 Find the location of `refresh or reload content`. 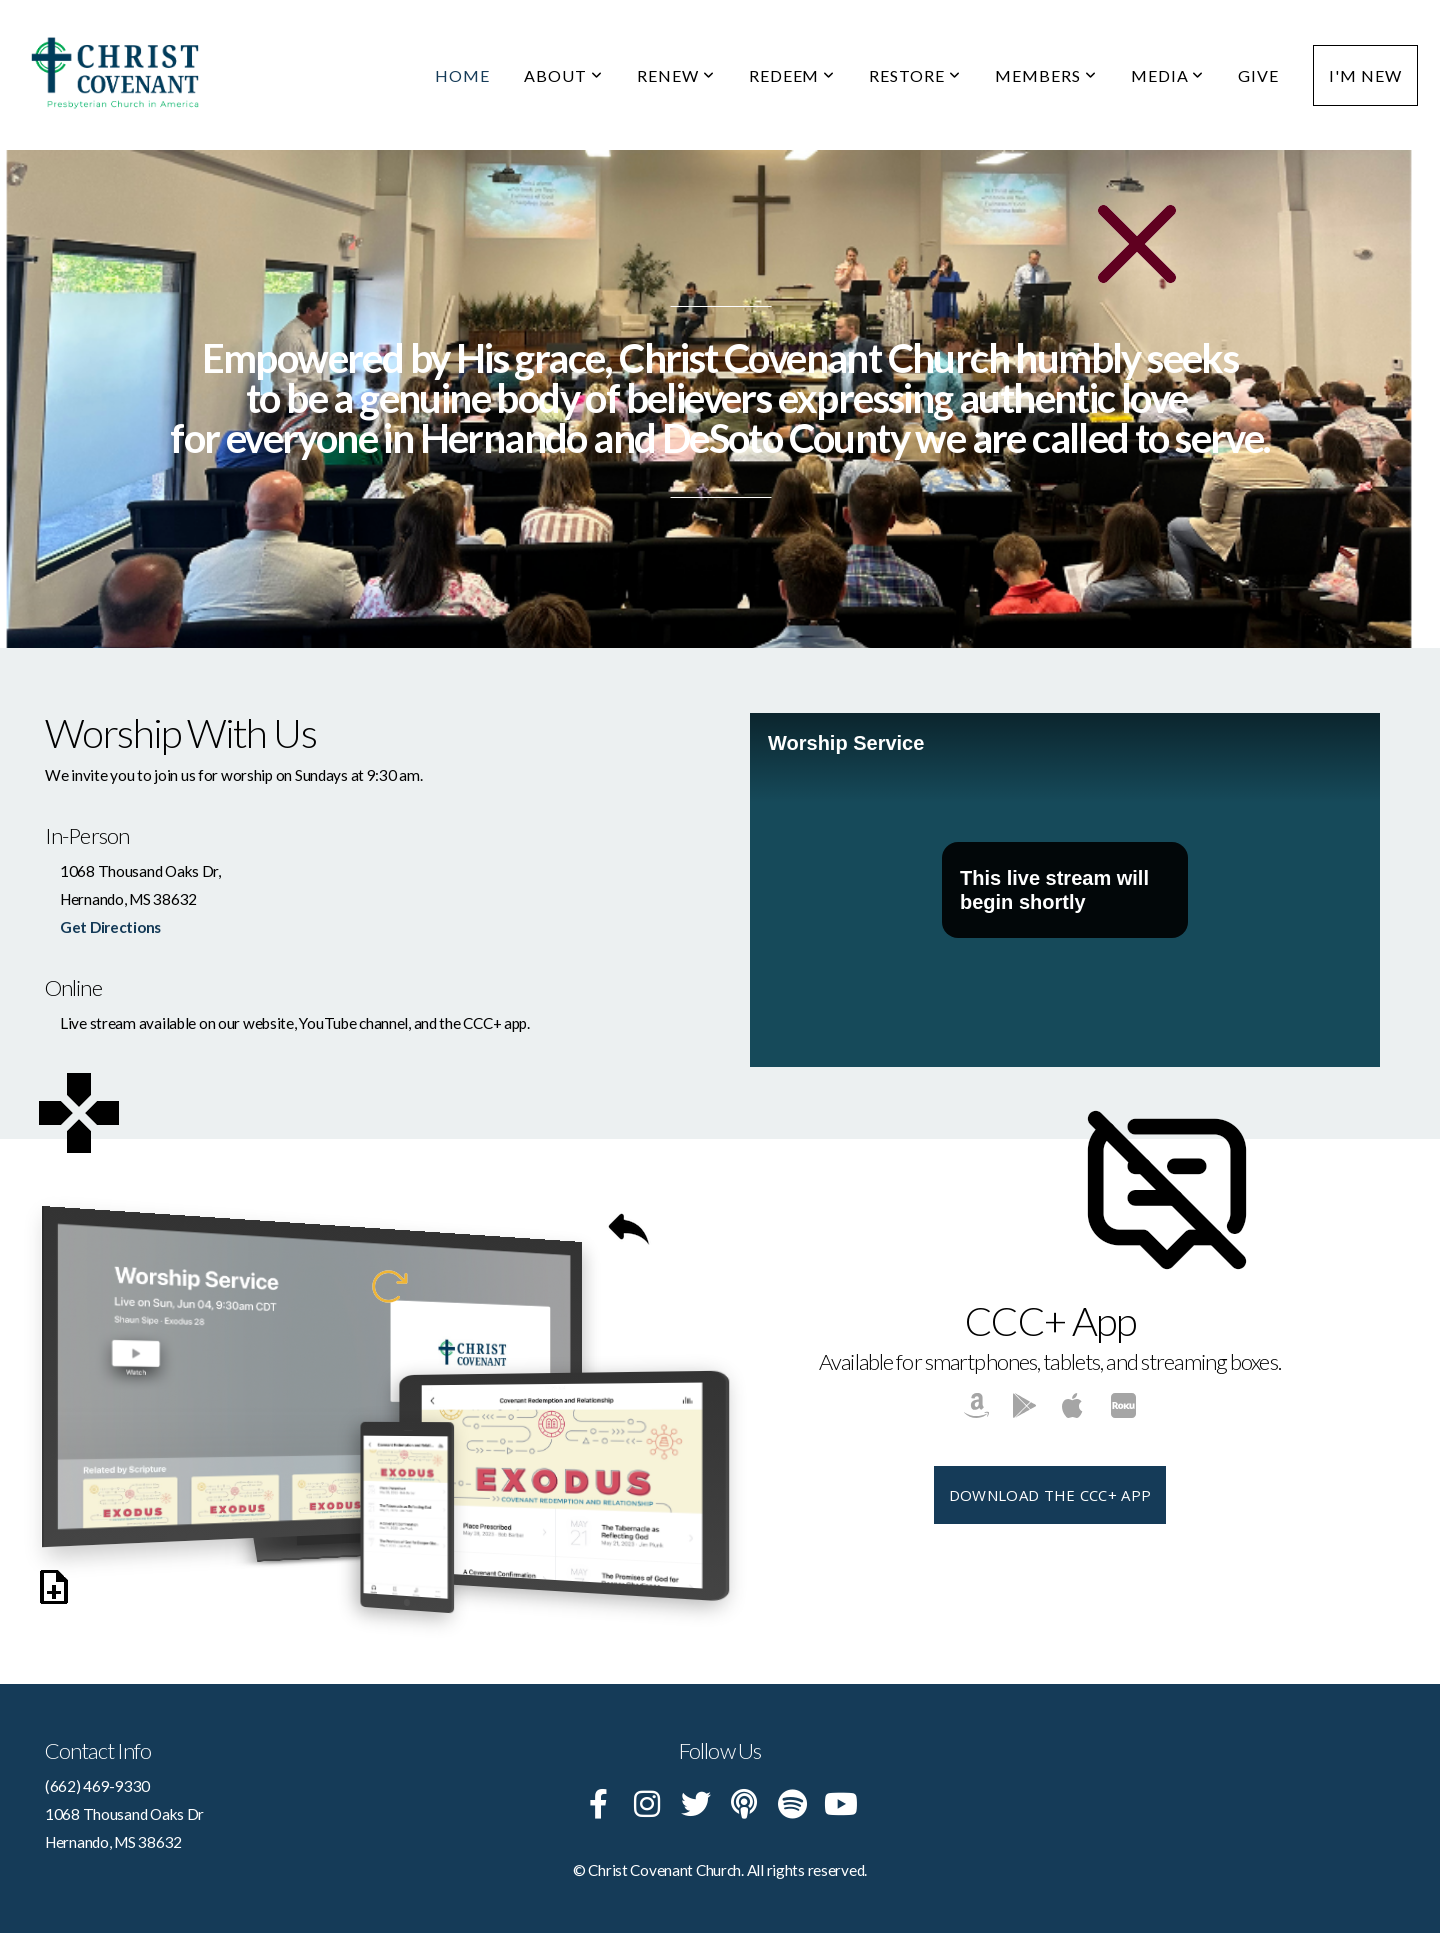

refresh or reload content is located at coordinates (388, 1286).